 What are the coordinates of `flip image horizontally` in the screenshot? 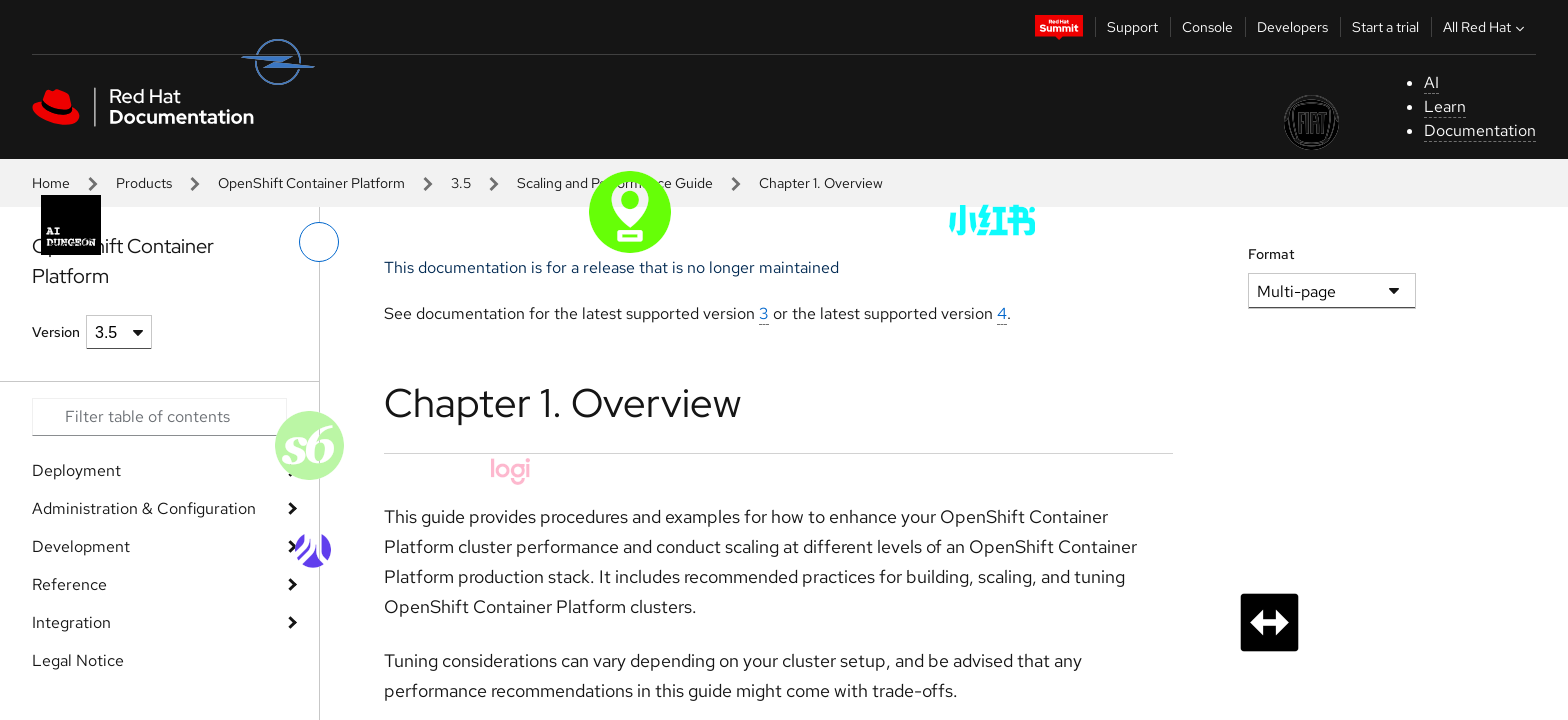 It's located at (1269, 622).